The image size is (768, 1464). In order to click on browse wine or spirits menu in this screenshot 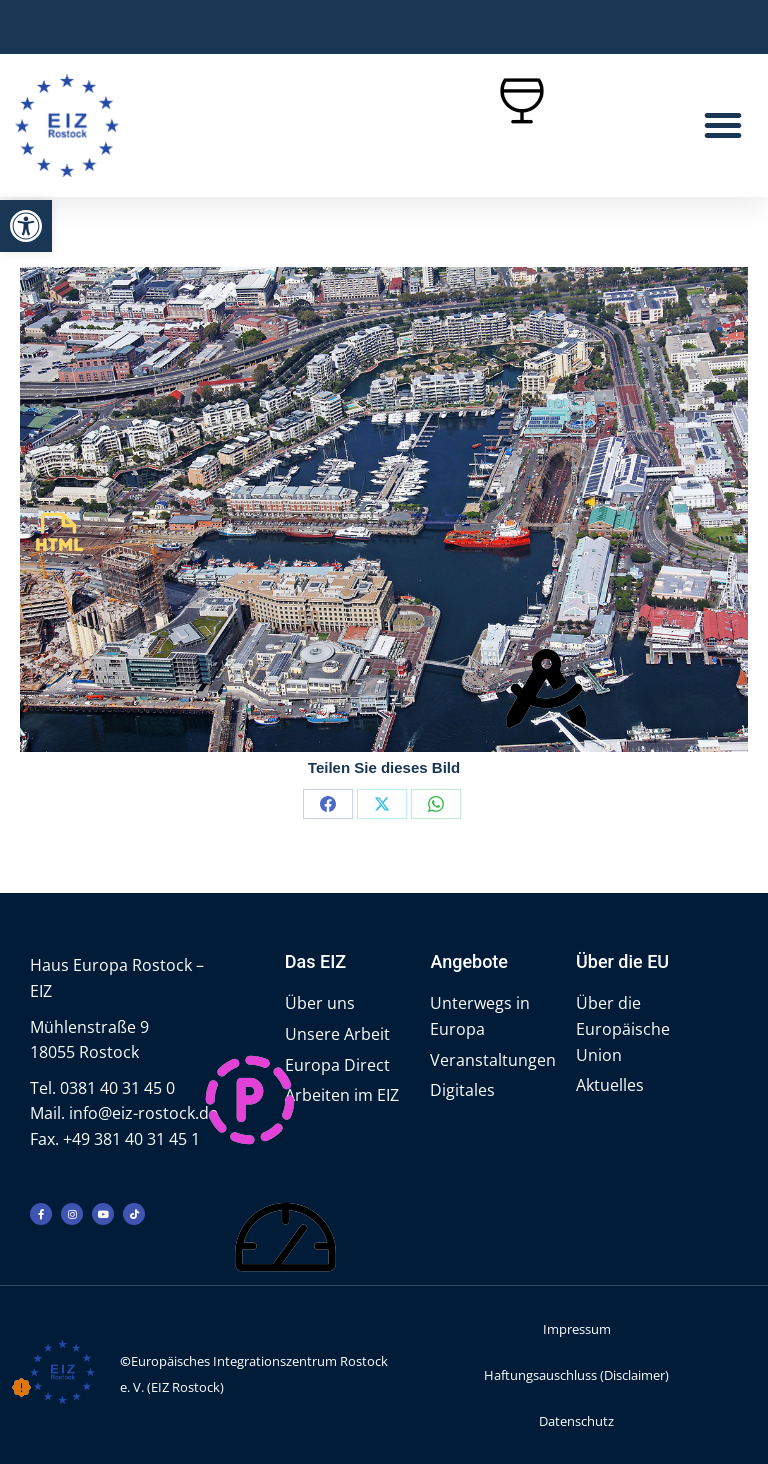, I will do `click(522, 100)`.